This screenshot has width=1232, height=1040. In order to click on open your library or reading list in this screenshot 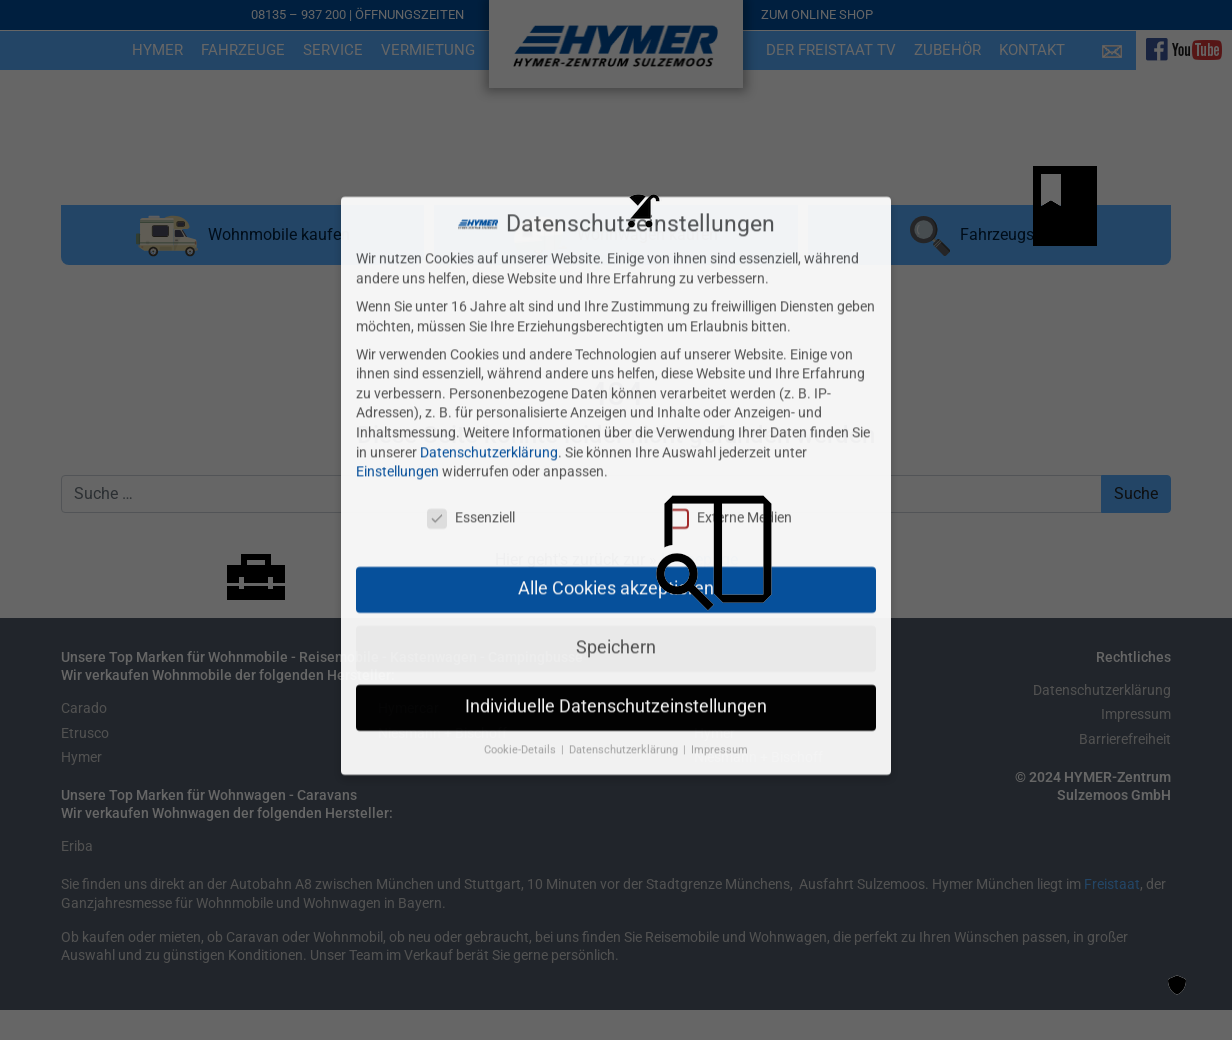, I will do `click(1065, 206)`.